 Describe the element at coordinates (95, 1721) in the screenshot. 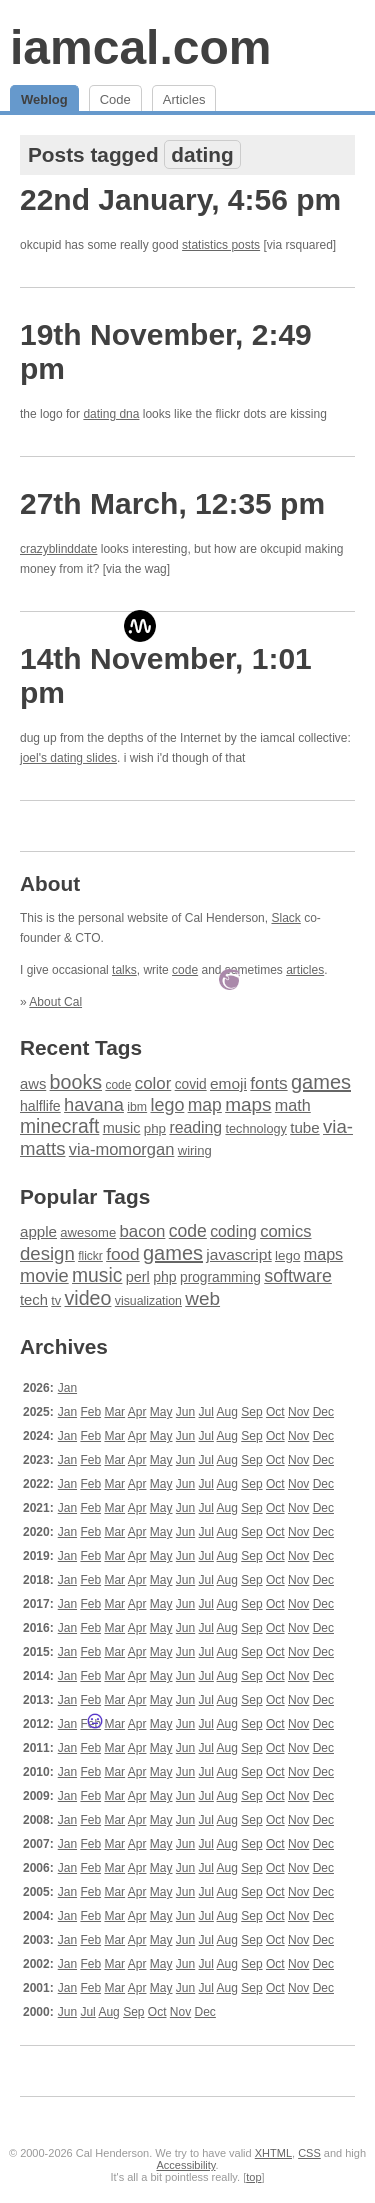

I see `rate your experience as neutral` at that location.